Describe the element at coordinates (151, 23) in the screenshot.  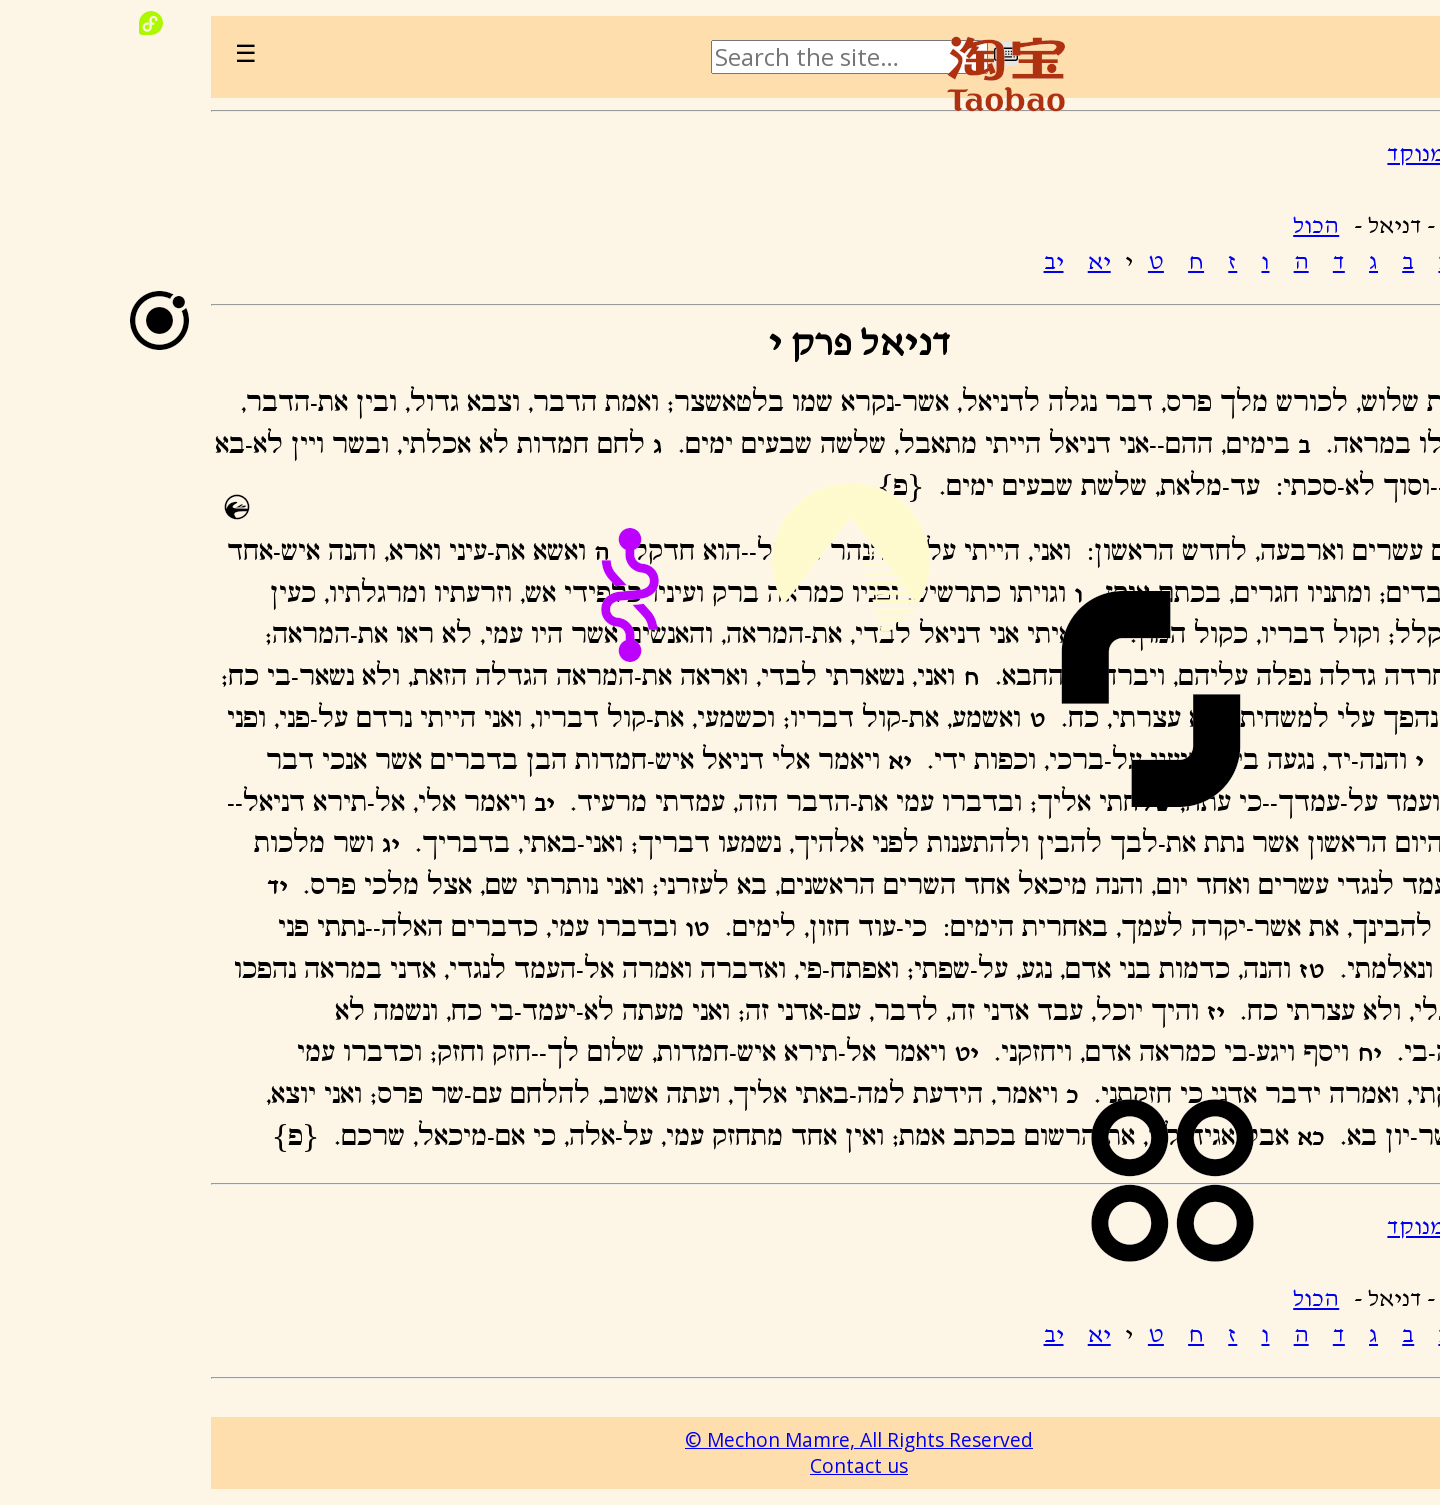
I see `Fedora Linux operating system logo` at that location.